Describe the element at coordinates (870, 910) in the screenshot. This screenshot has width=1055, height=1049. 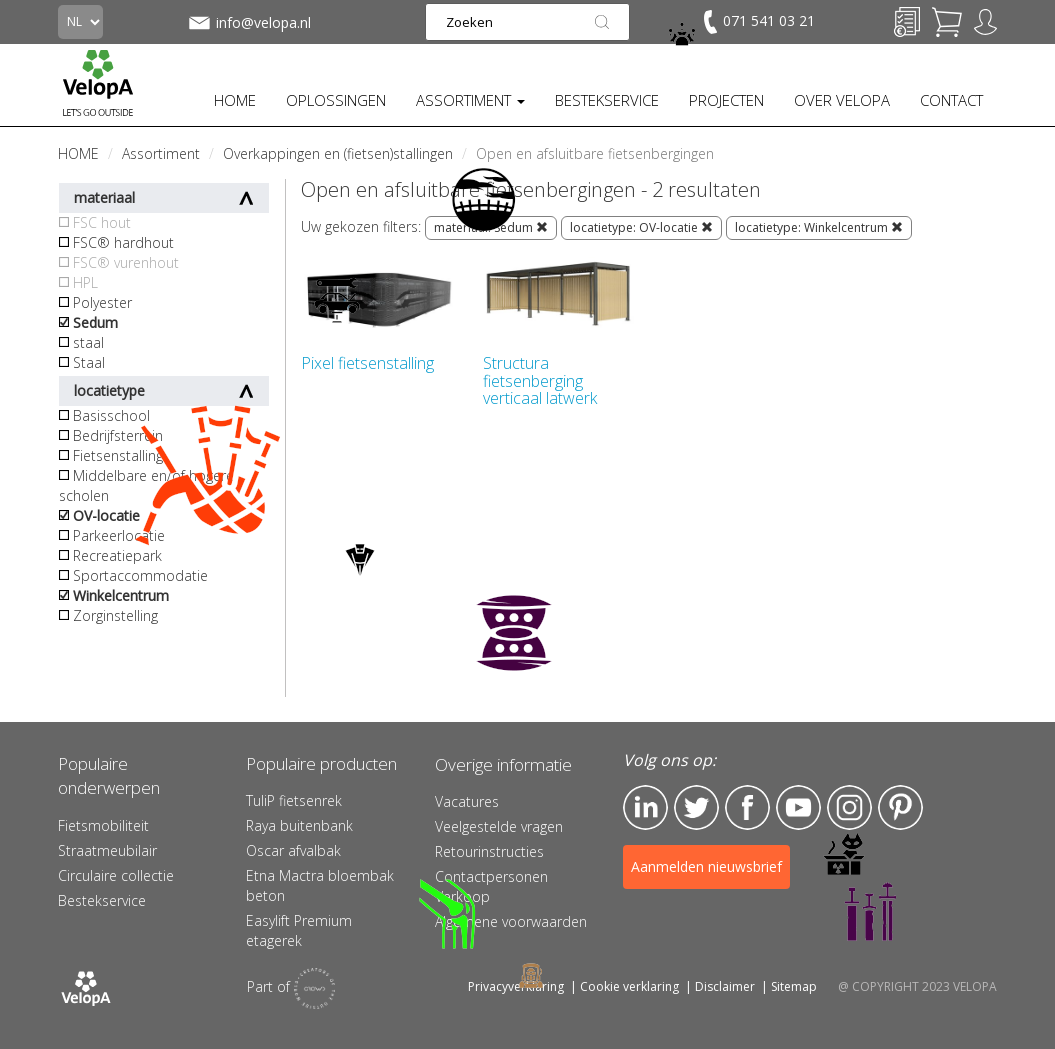
I see `view the Sverd i Fjell monument landmark` at that location.